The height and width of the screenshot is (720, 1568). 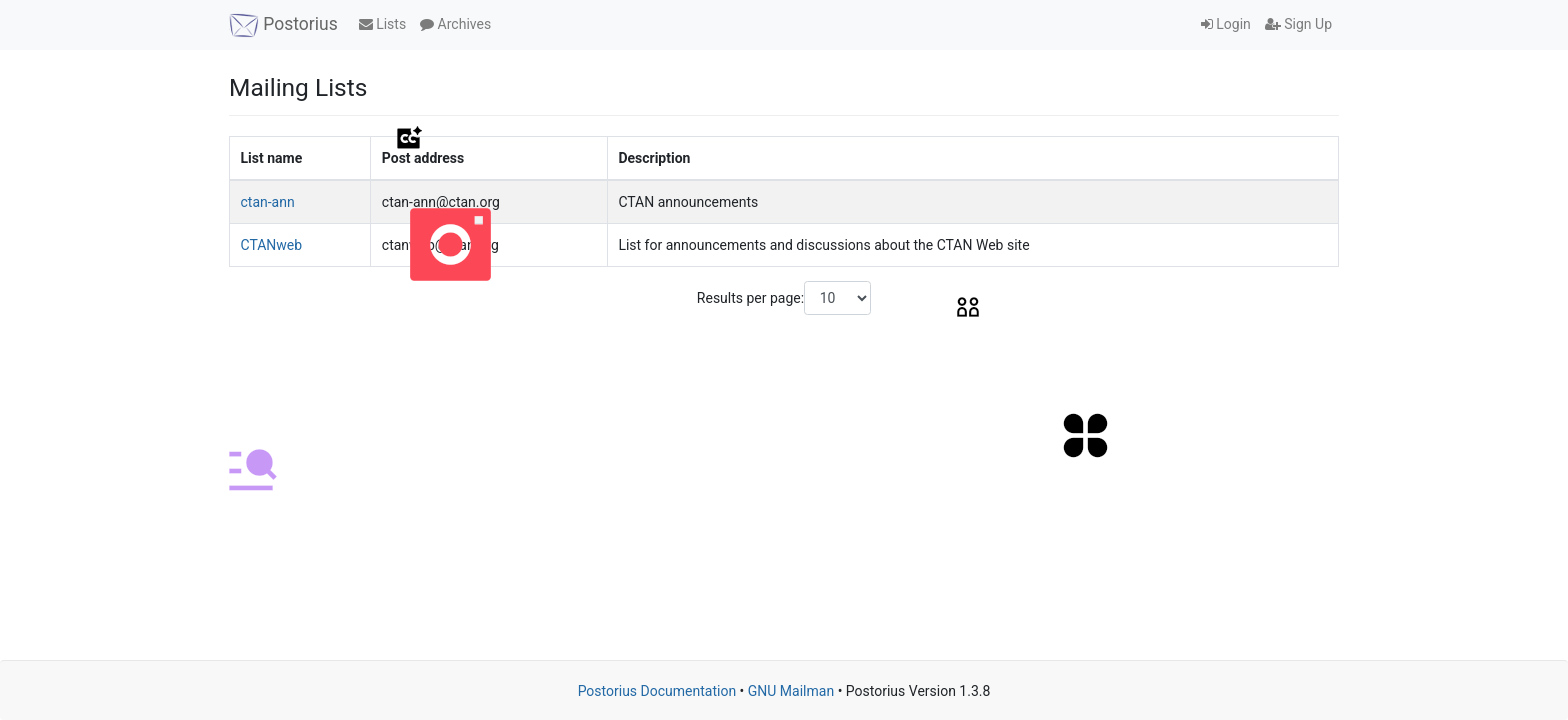 I want to click on open the app drawer or launcher, so click(x=1085, y=435).